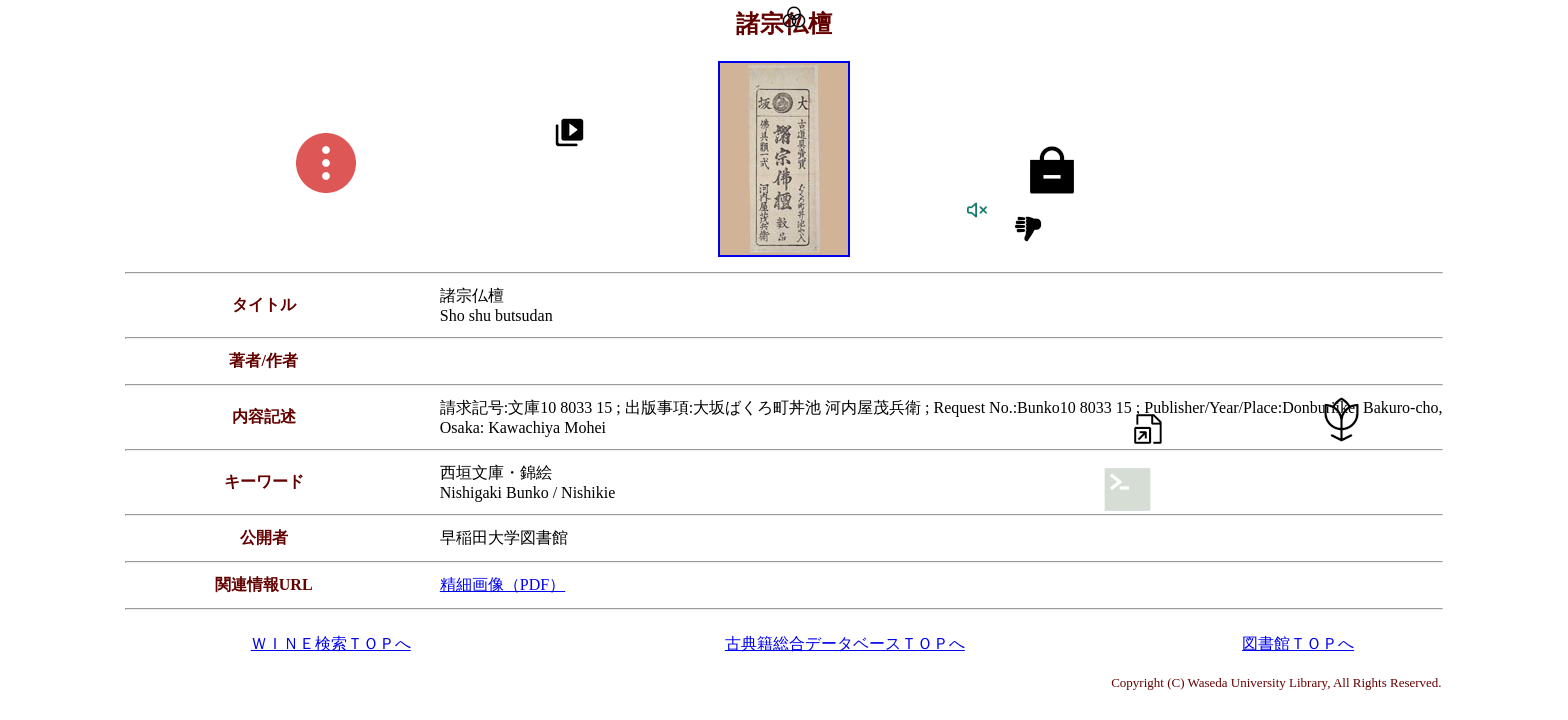 The image size is (1568, 720). I want to click on open more options menu, so click(326, 163).